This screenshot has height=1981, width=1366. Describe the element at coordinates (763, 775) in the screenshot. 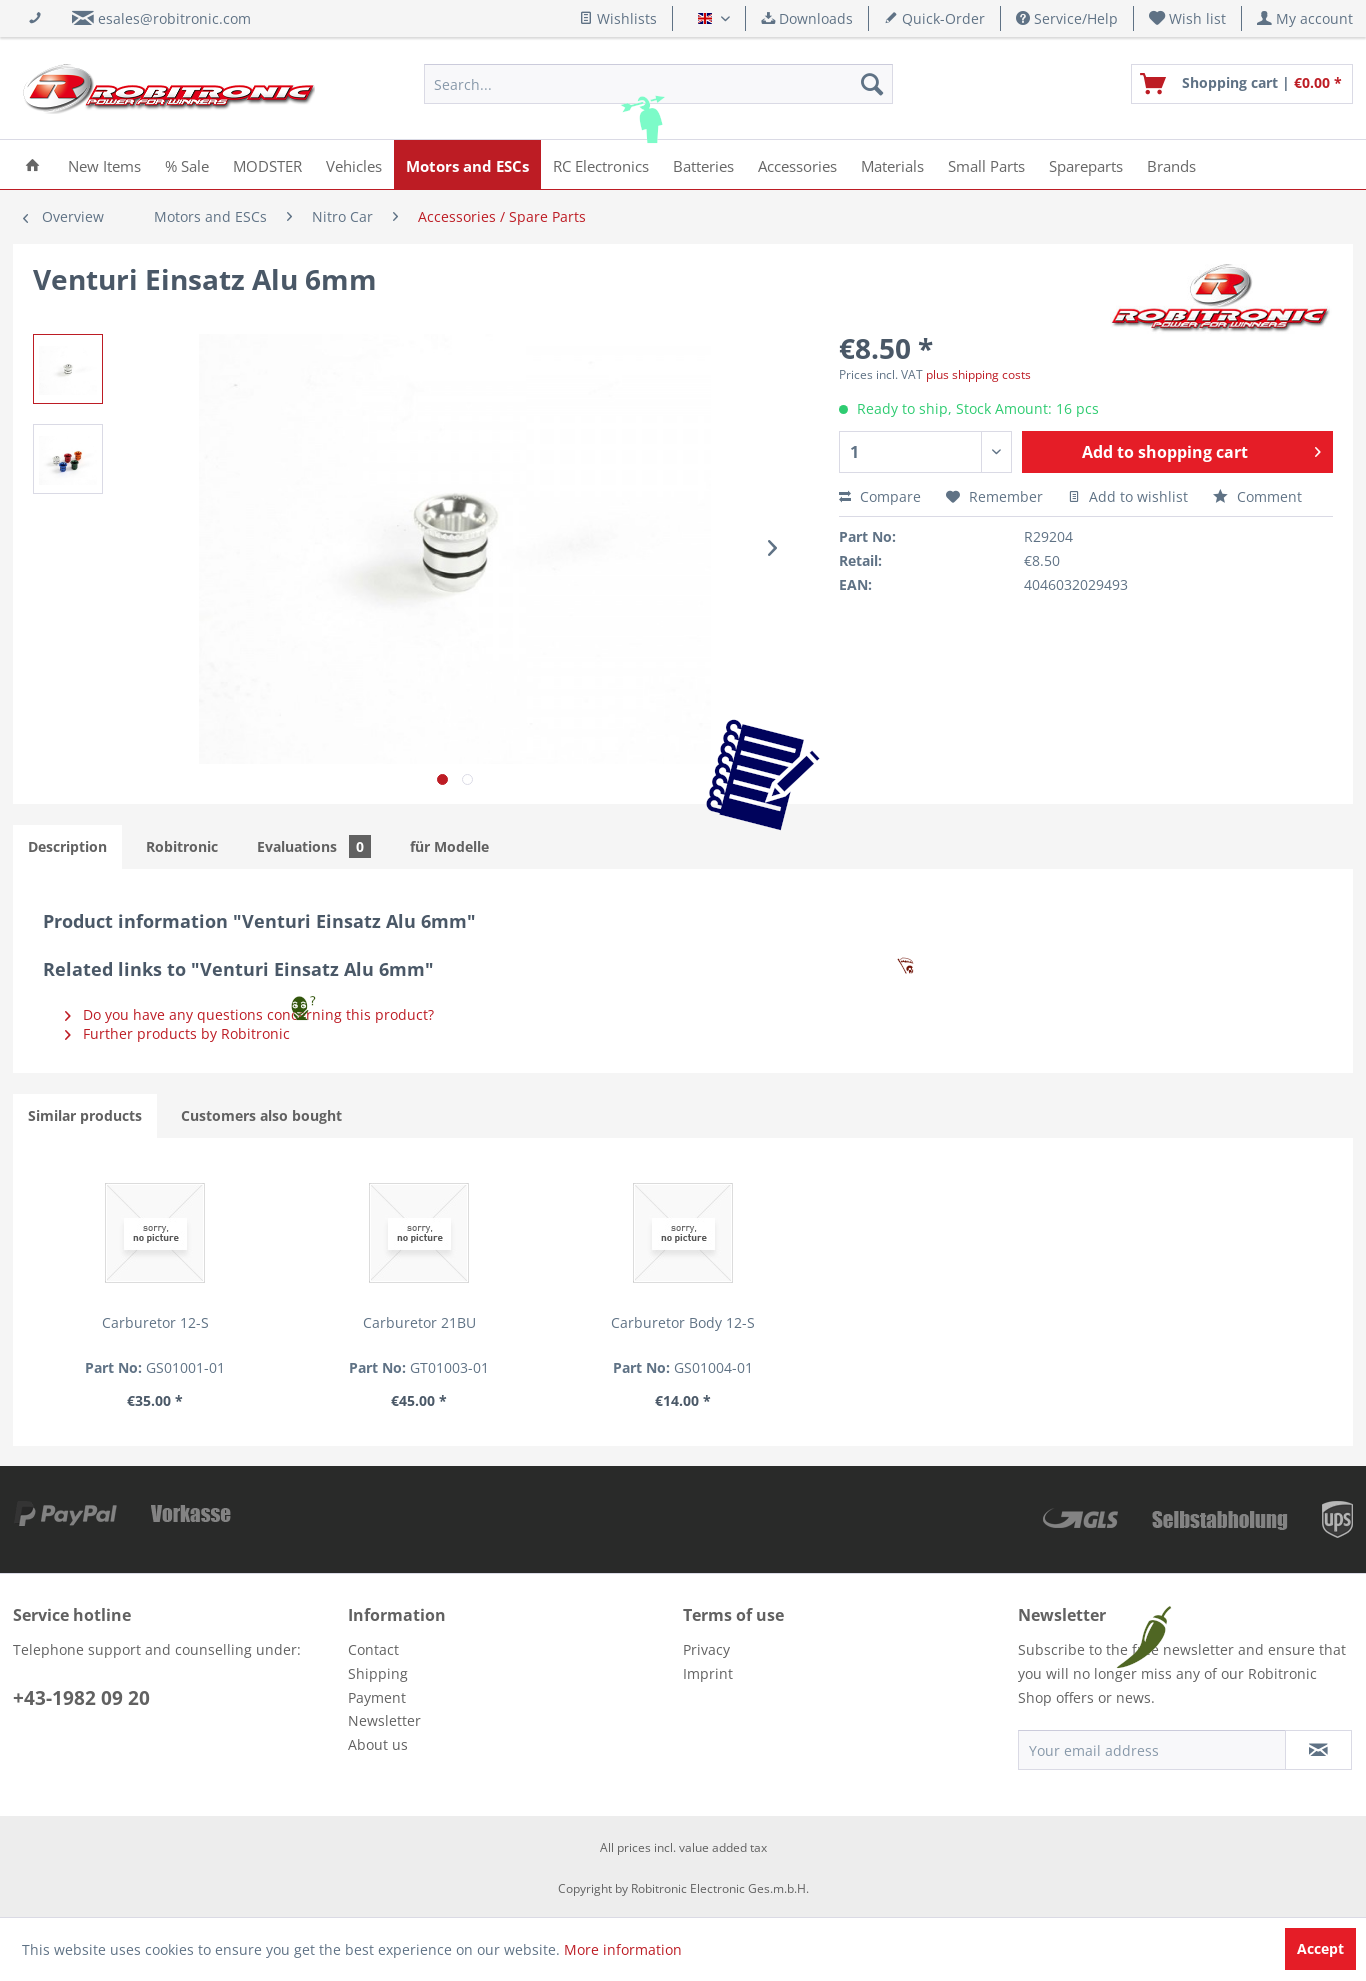

I see `open your notebook or journal` at that location.